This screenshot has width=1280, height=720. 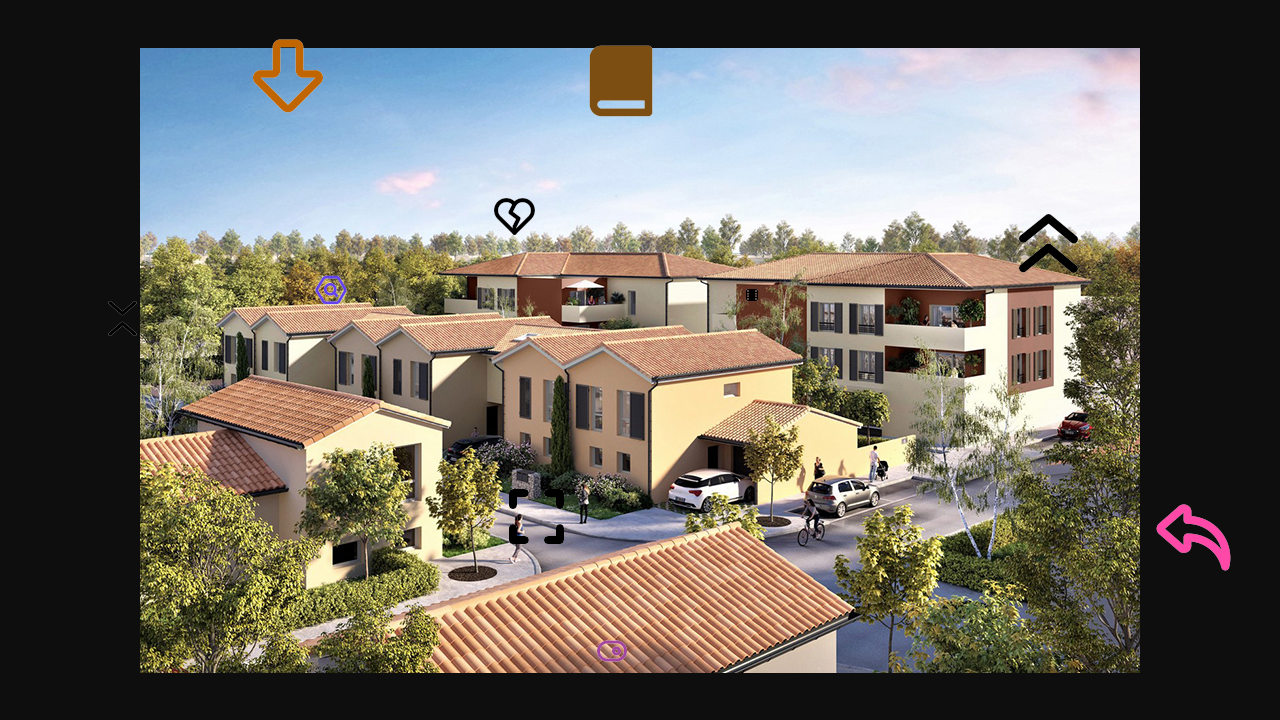 I want to click on access Google BigQuery data warehouse, so click(x=331, y=290).